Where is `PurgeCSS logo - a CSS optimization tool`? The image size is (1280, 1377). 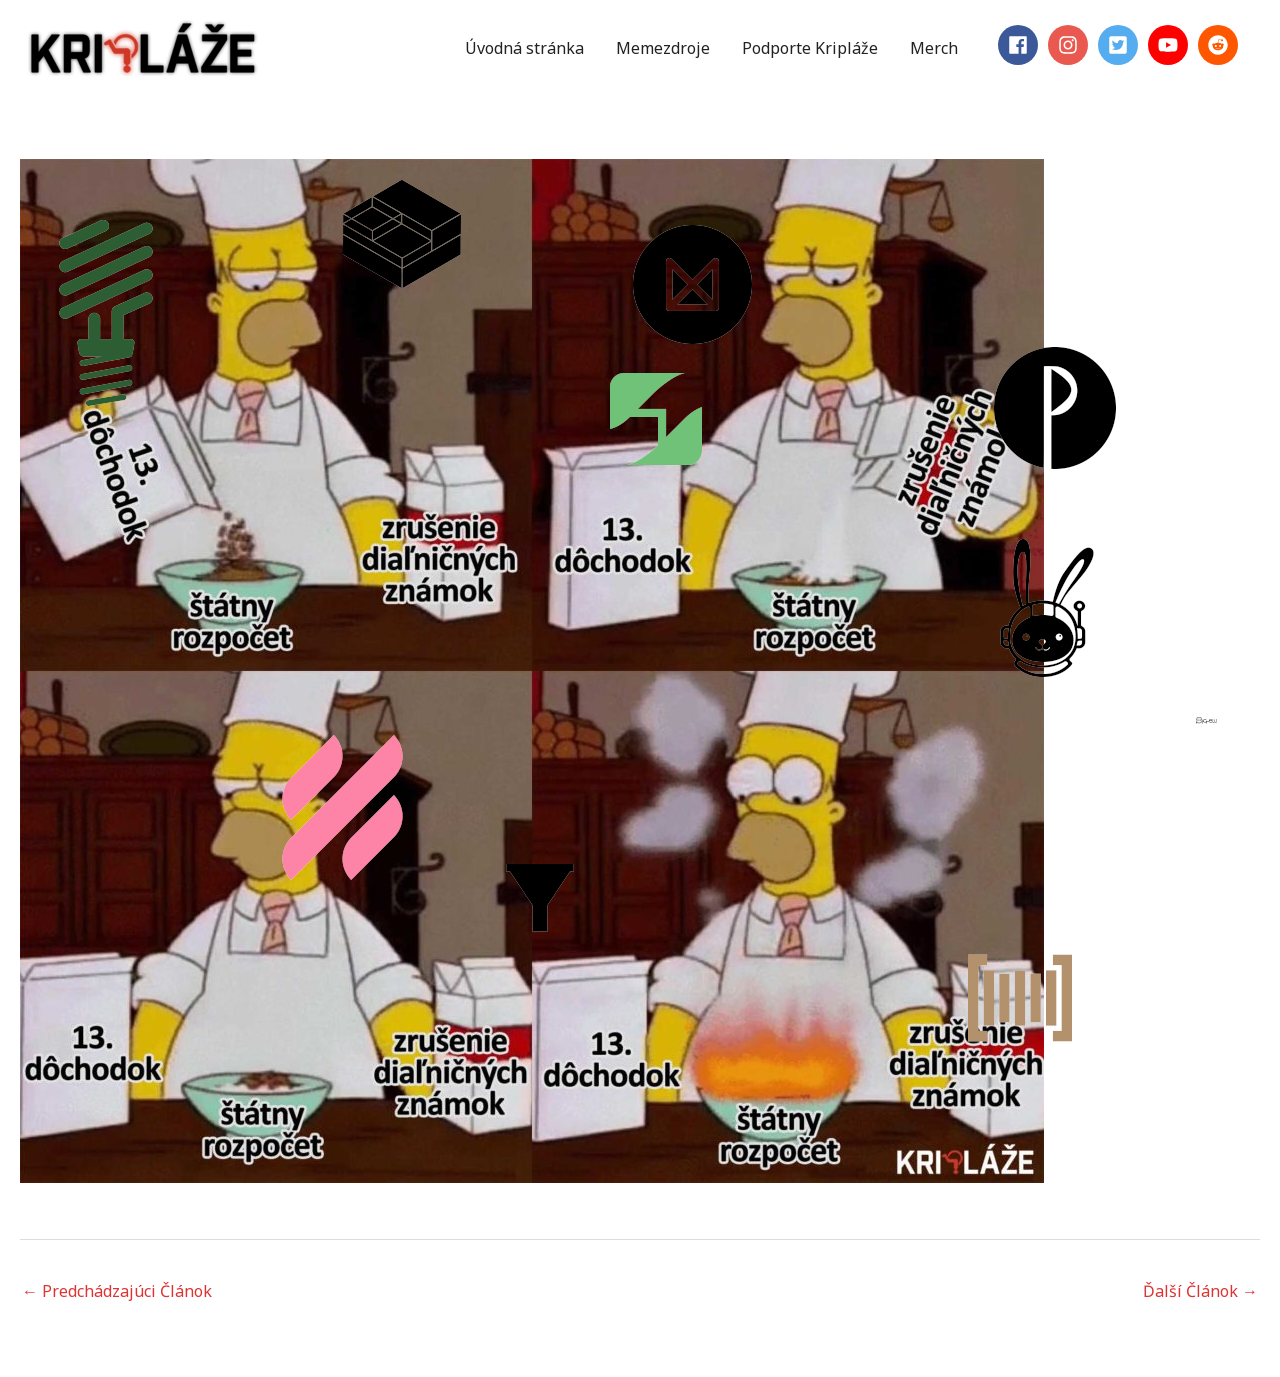 PurgeCSS logo - a CSS optimization tool is located at coordinates (1055, 408).